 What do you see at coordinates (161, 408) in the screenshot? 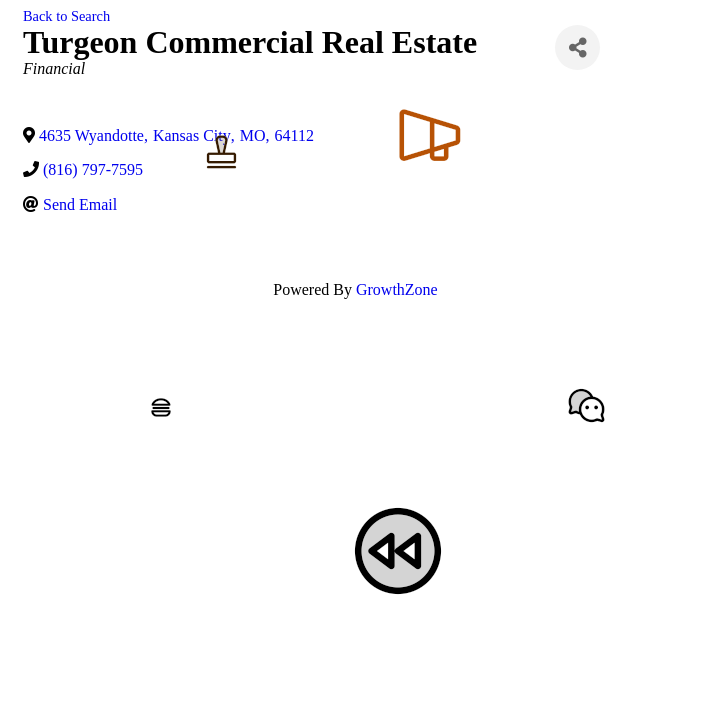
I see `open navigation menu` at bounding box center [161, 408].